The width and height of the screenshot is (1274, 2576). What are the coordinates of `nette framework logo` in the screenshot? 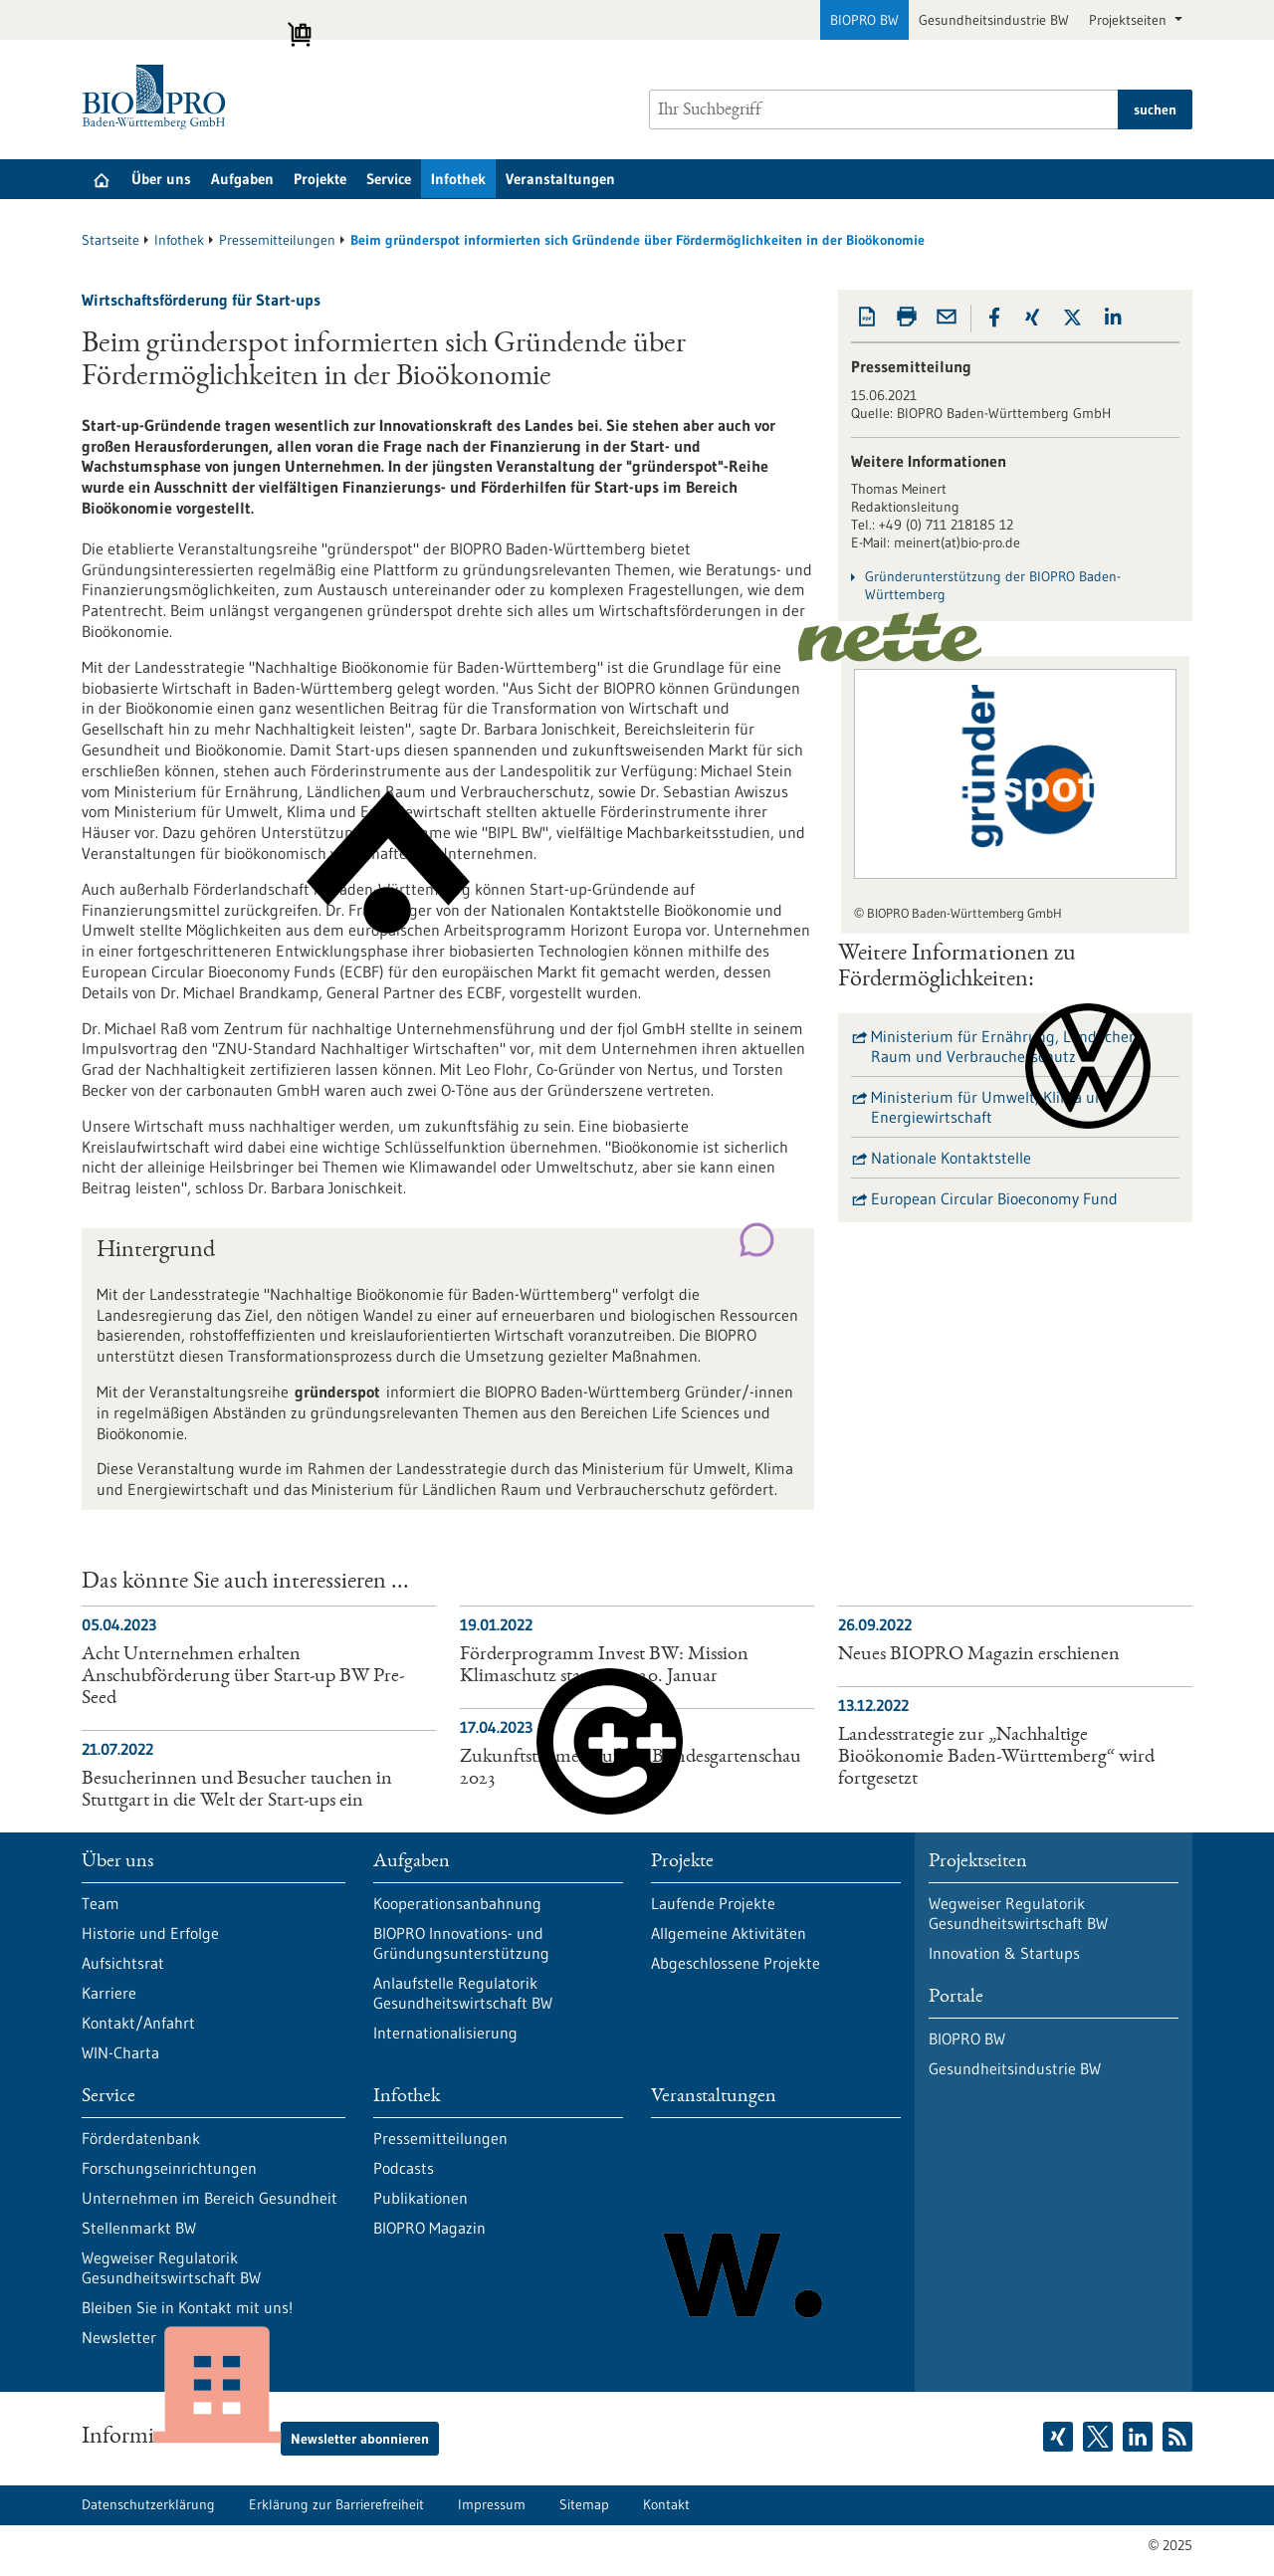 It's located at (890, 637).